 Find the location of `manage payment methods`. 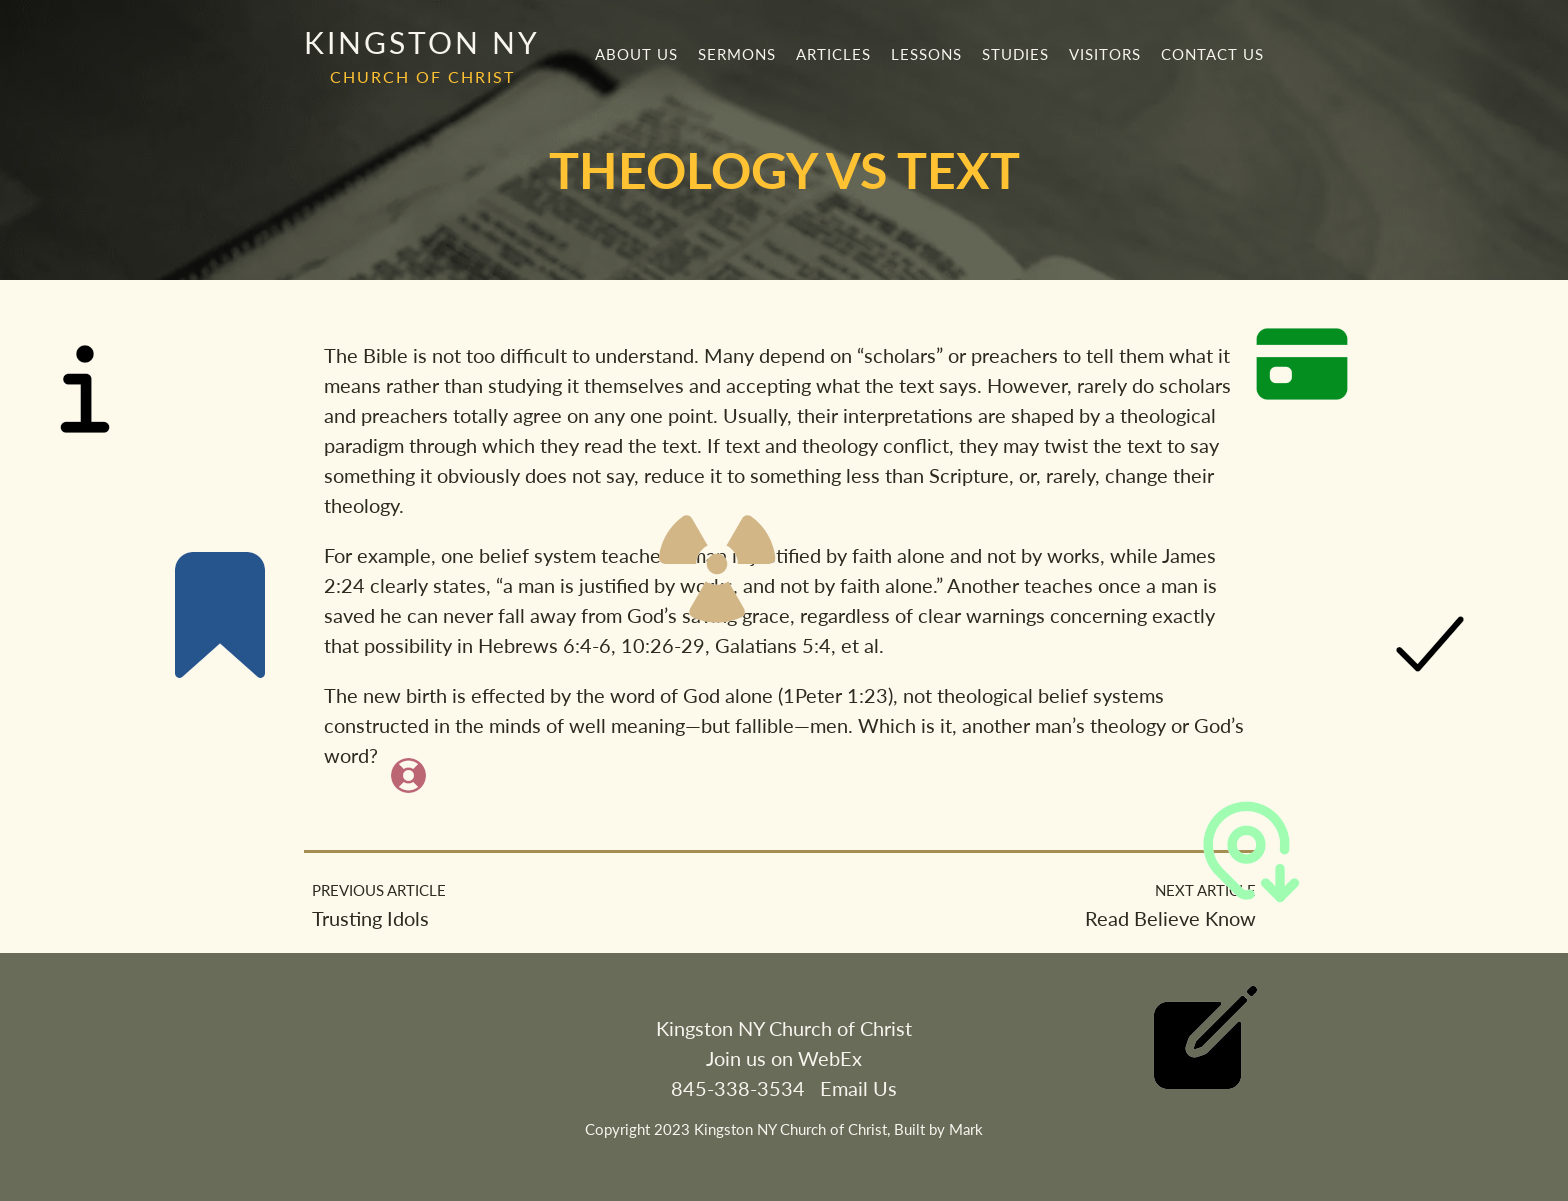

manage payment methods is located at coordinates (1302, 364).